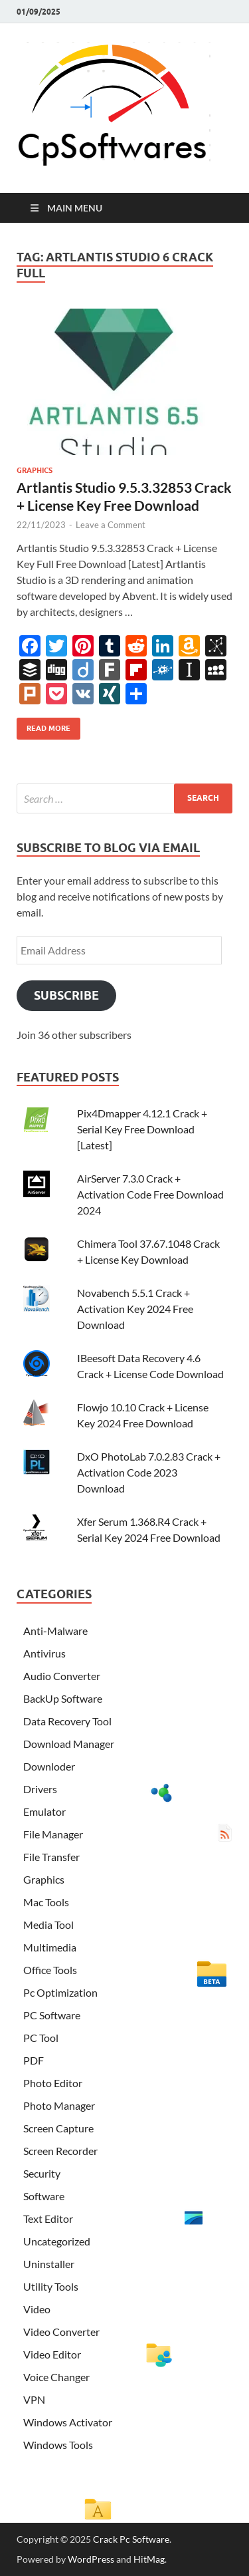 The height and width of the screenshot is (2576, 249). I want to click on launch microsoft edge webview runtime, so click(193, 2218).